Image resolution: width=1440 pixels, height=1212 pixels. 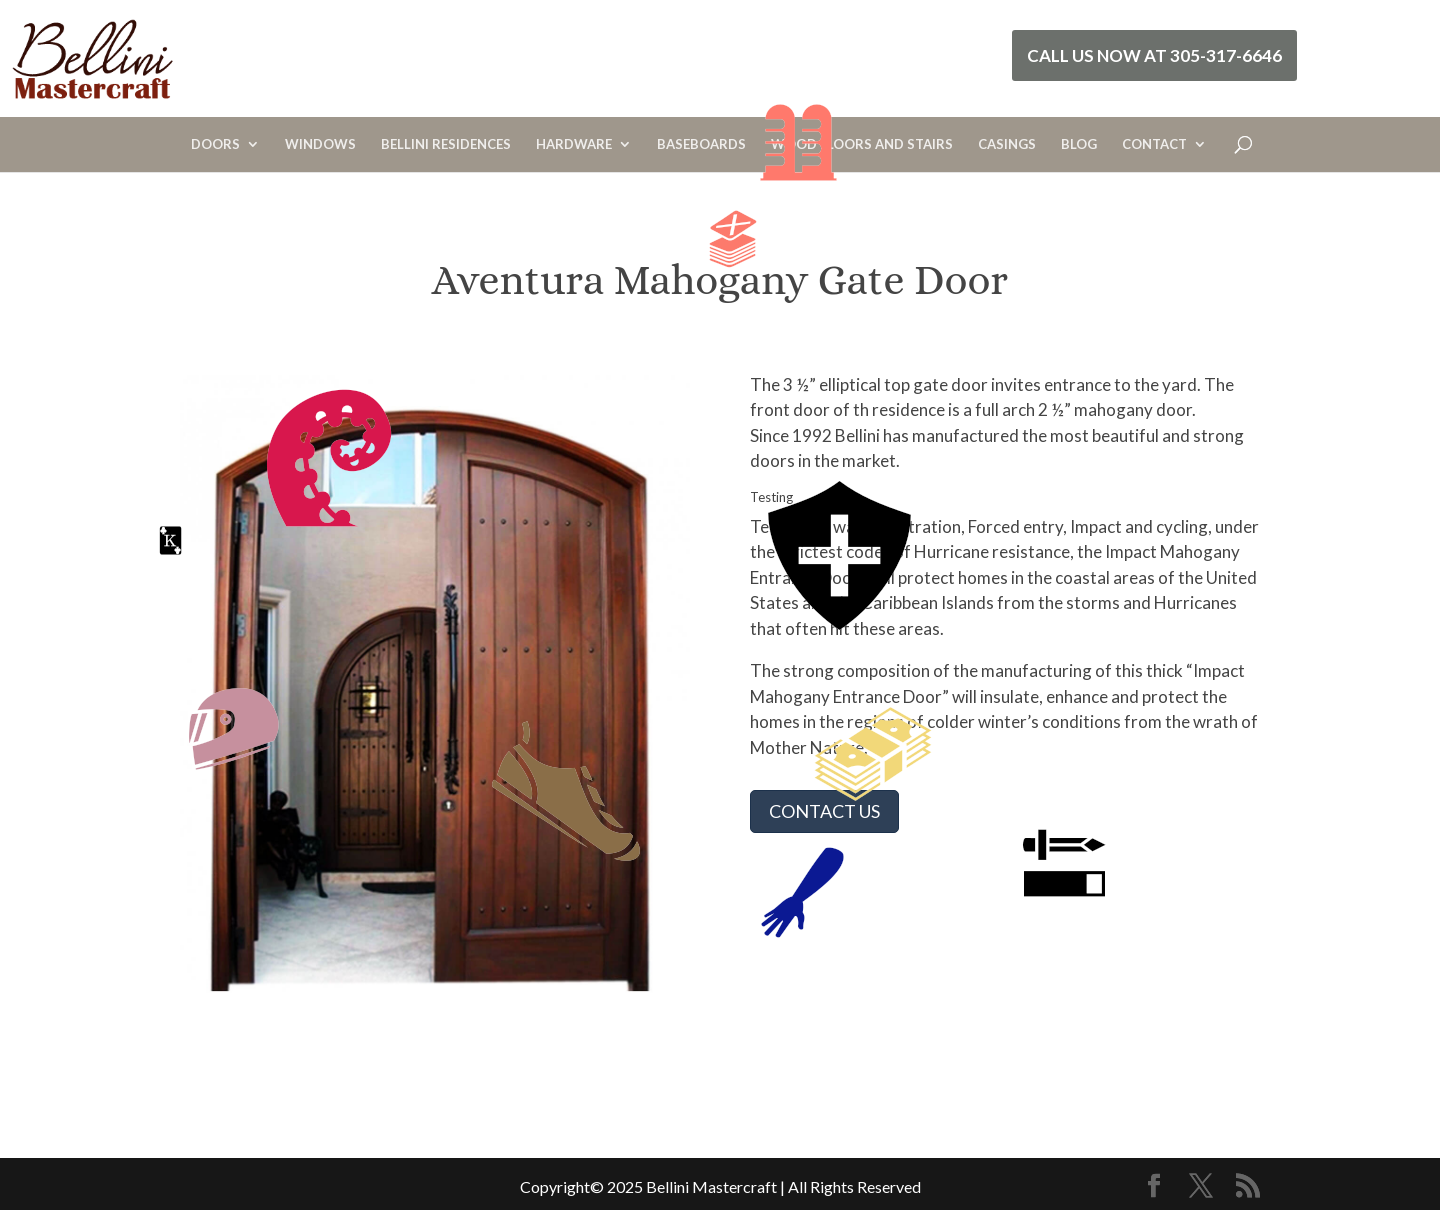 What do you see at coordinates (802, 892) in the screenshot?
I see `select arm or forearm body part` at bounding box center [802, 892].